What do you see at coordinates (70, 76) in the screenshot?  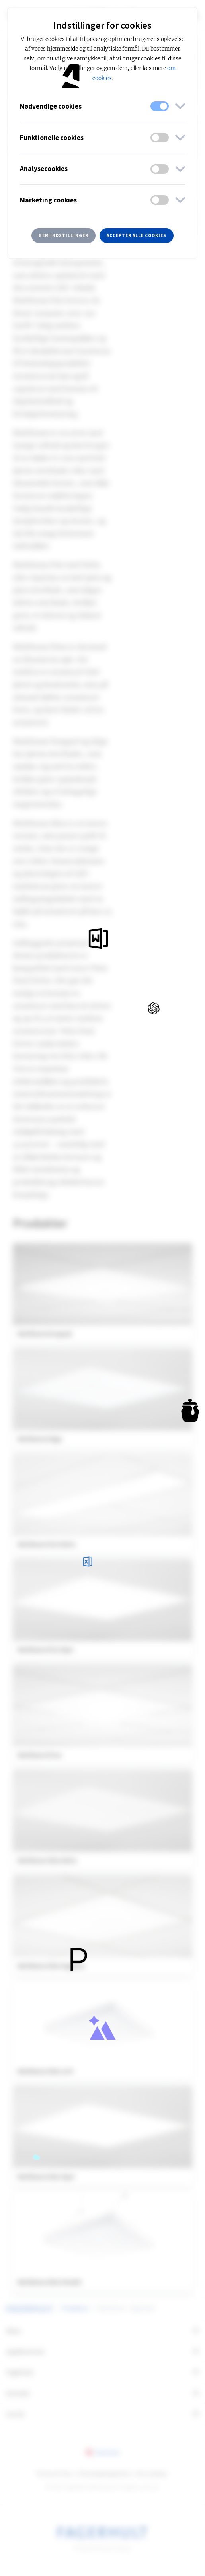 I see `visit gsmarena website for phone specs and reviews` at bounding box center [70, 76].